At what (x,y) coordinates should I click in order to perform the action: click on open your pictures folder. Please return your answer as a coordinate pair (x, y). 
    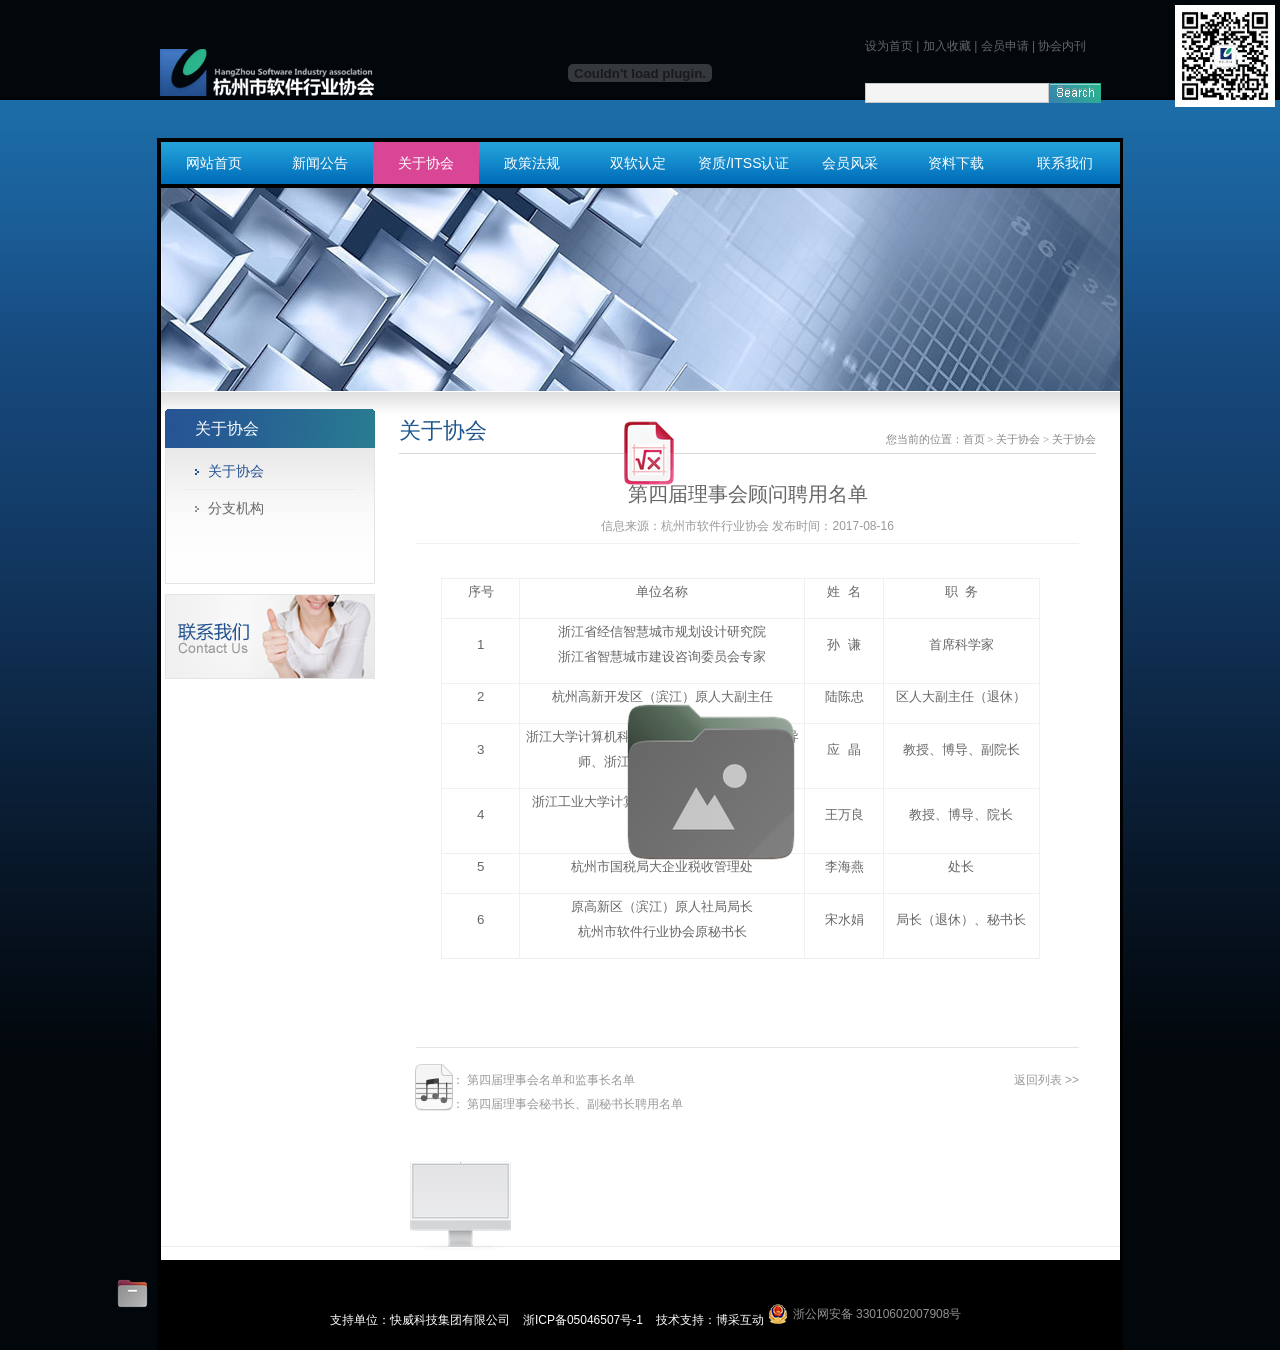
    Looking at the image, I should click on (711, 782).